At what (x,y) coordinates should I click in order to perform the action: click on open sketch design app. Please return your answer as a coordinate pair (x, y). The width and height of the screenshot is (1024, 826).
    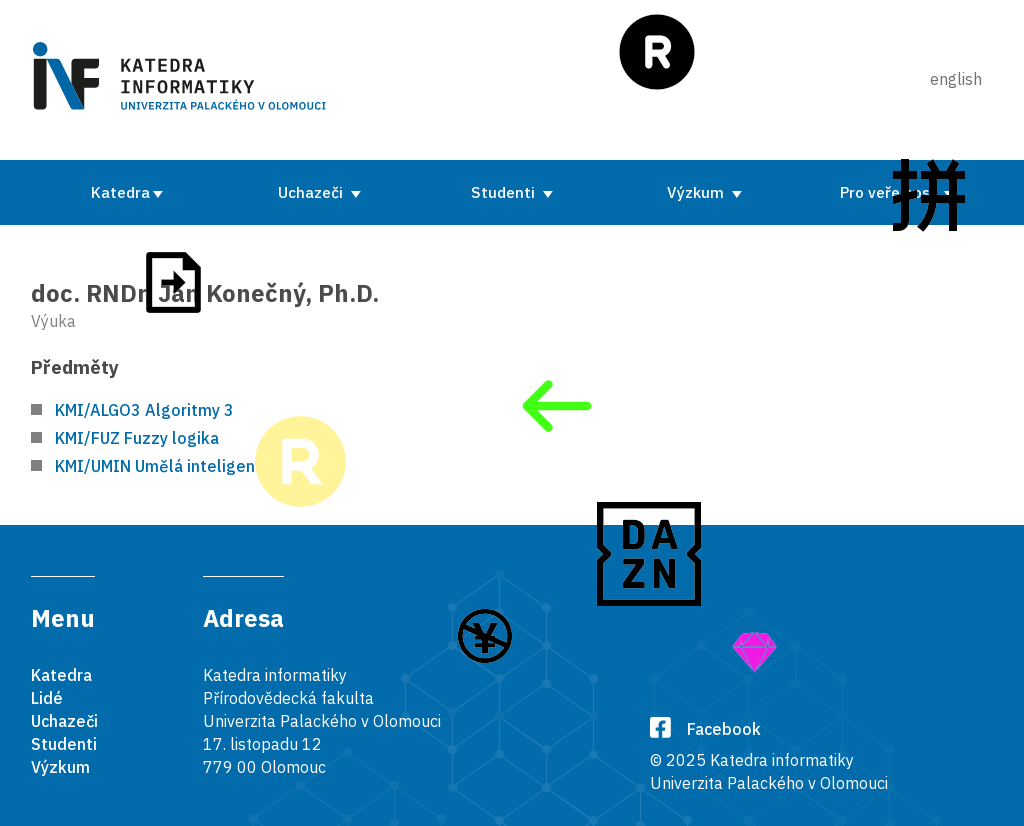
    Looking at the image, I should click on (754, 652).